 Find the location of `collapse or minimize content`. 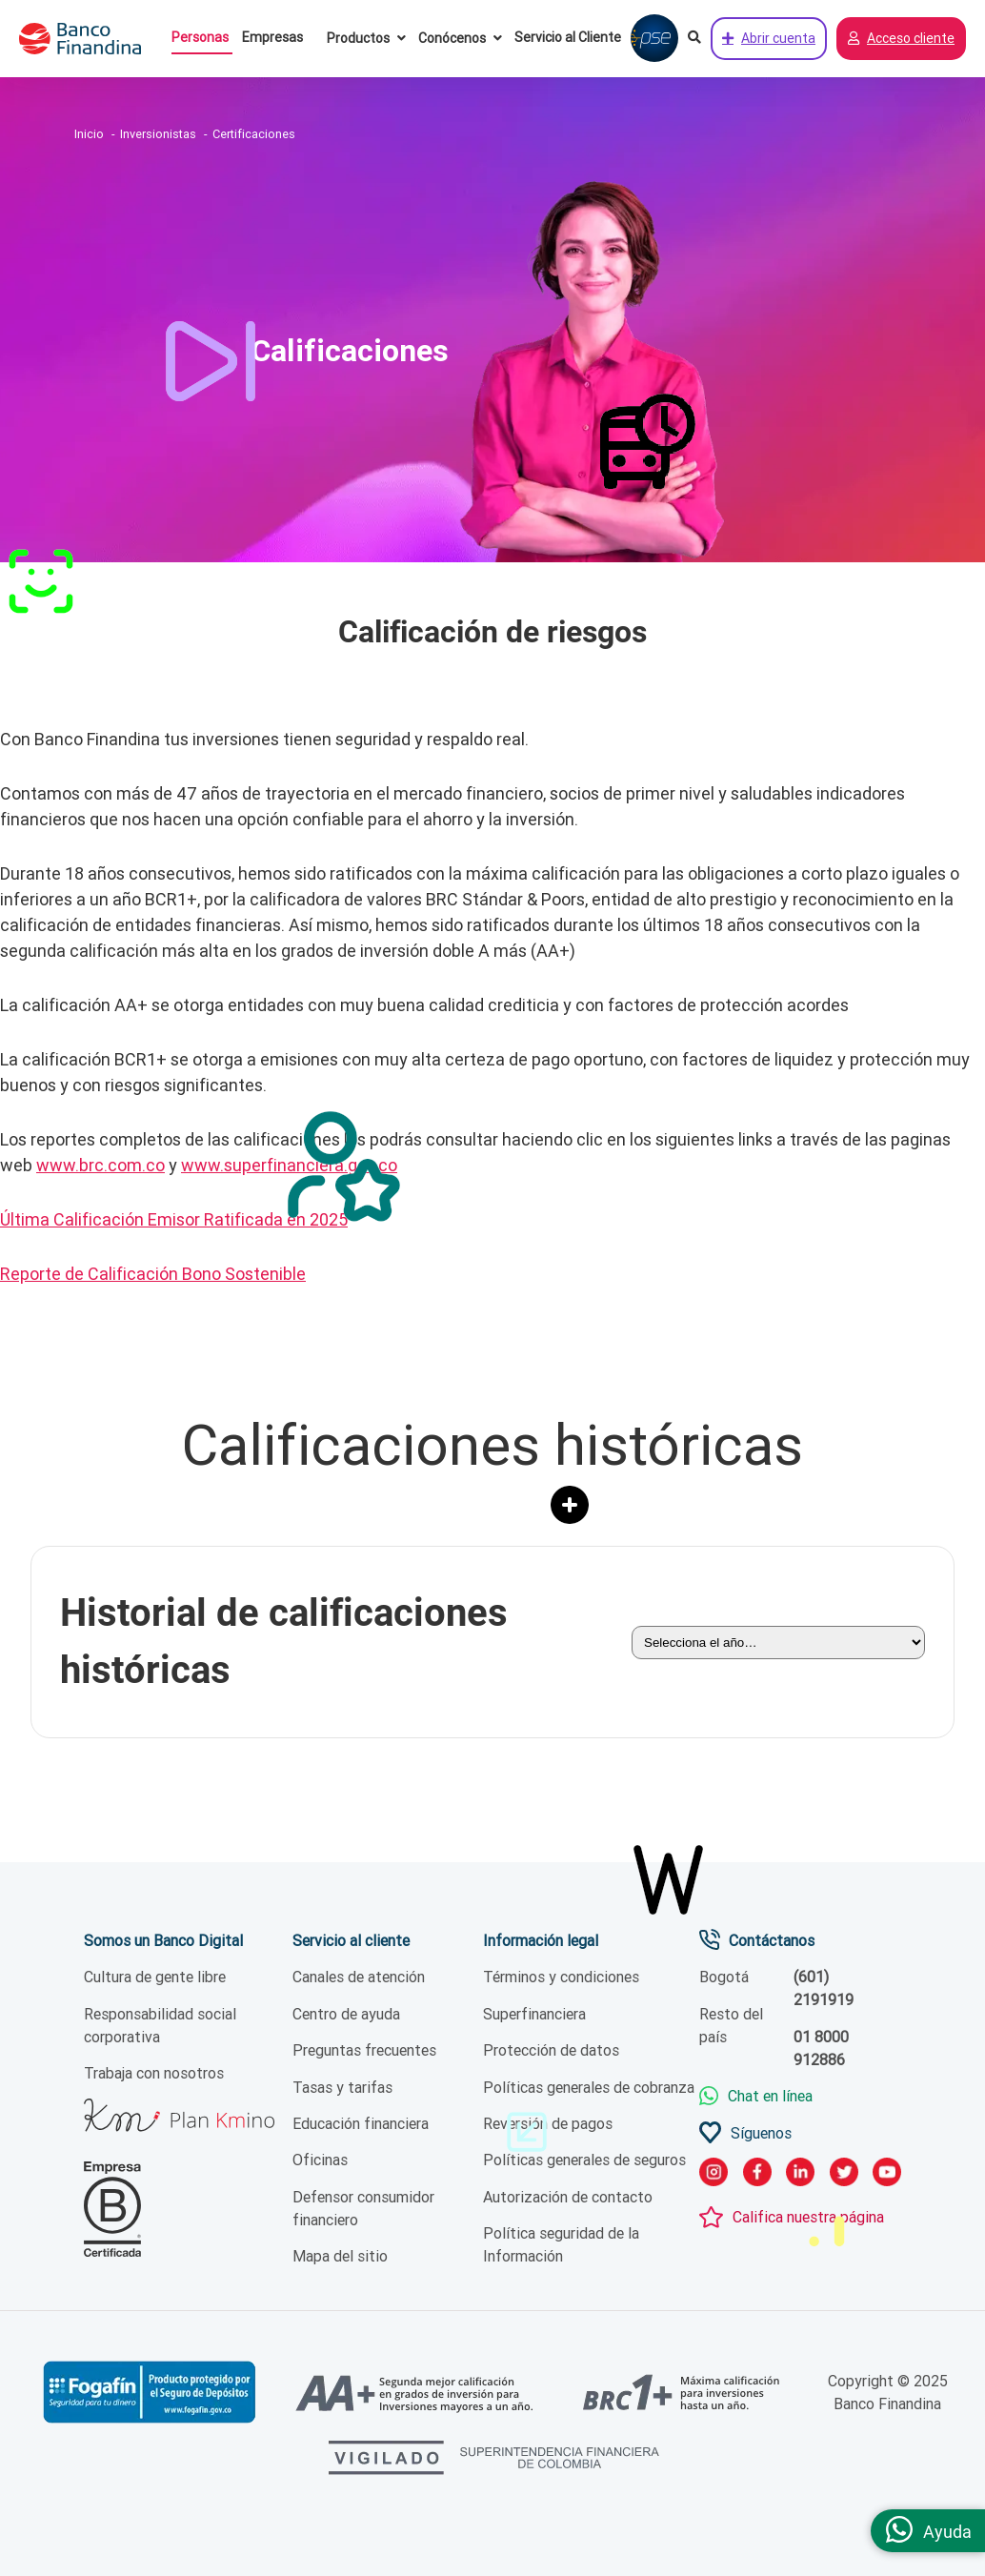

collapse or minimize content is located at coordinates (527, 2132).